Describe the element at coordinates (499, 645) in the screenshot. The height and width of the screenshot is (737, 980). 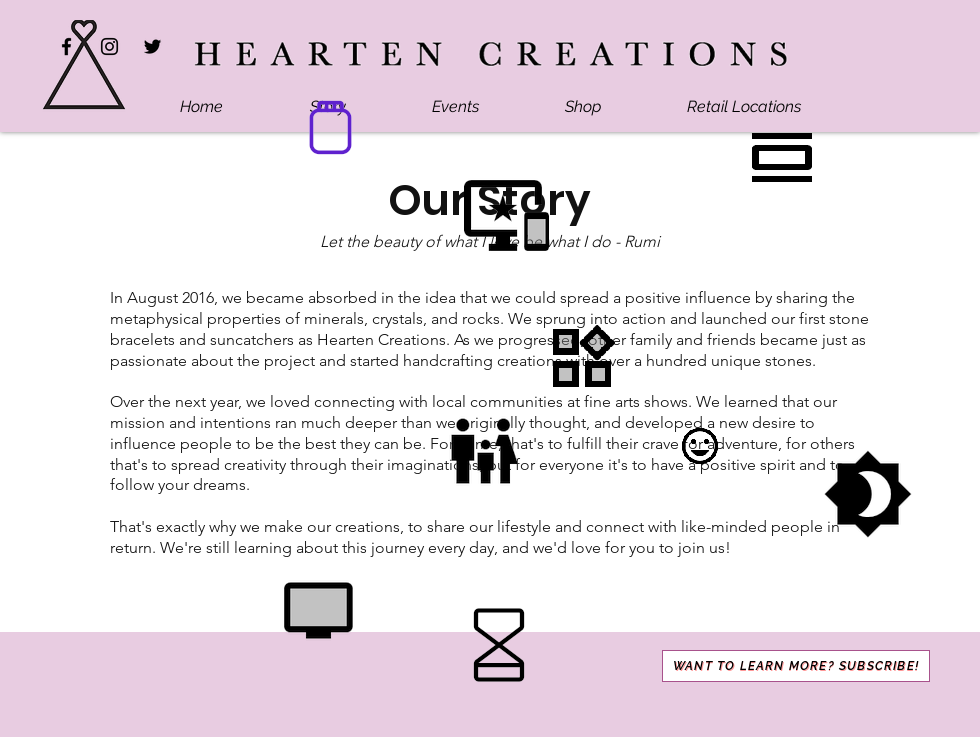
I see `indicates time is running low` at that location.